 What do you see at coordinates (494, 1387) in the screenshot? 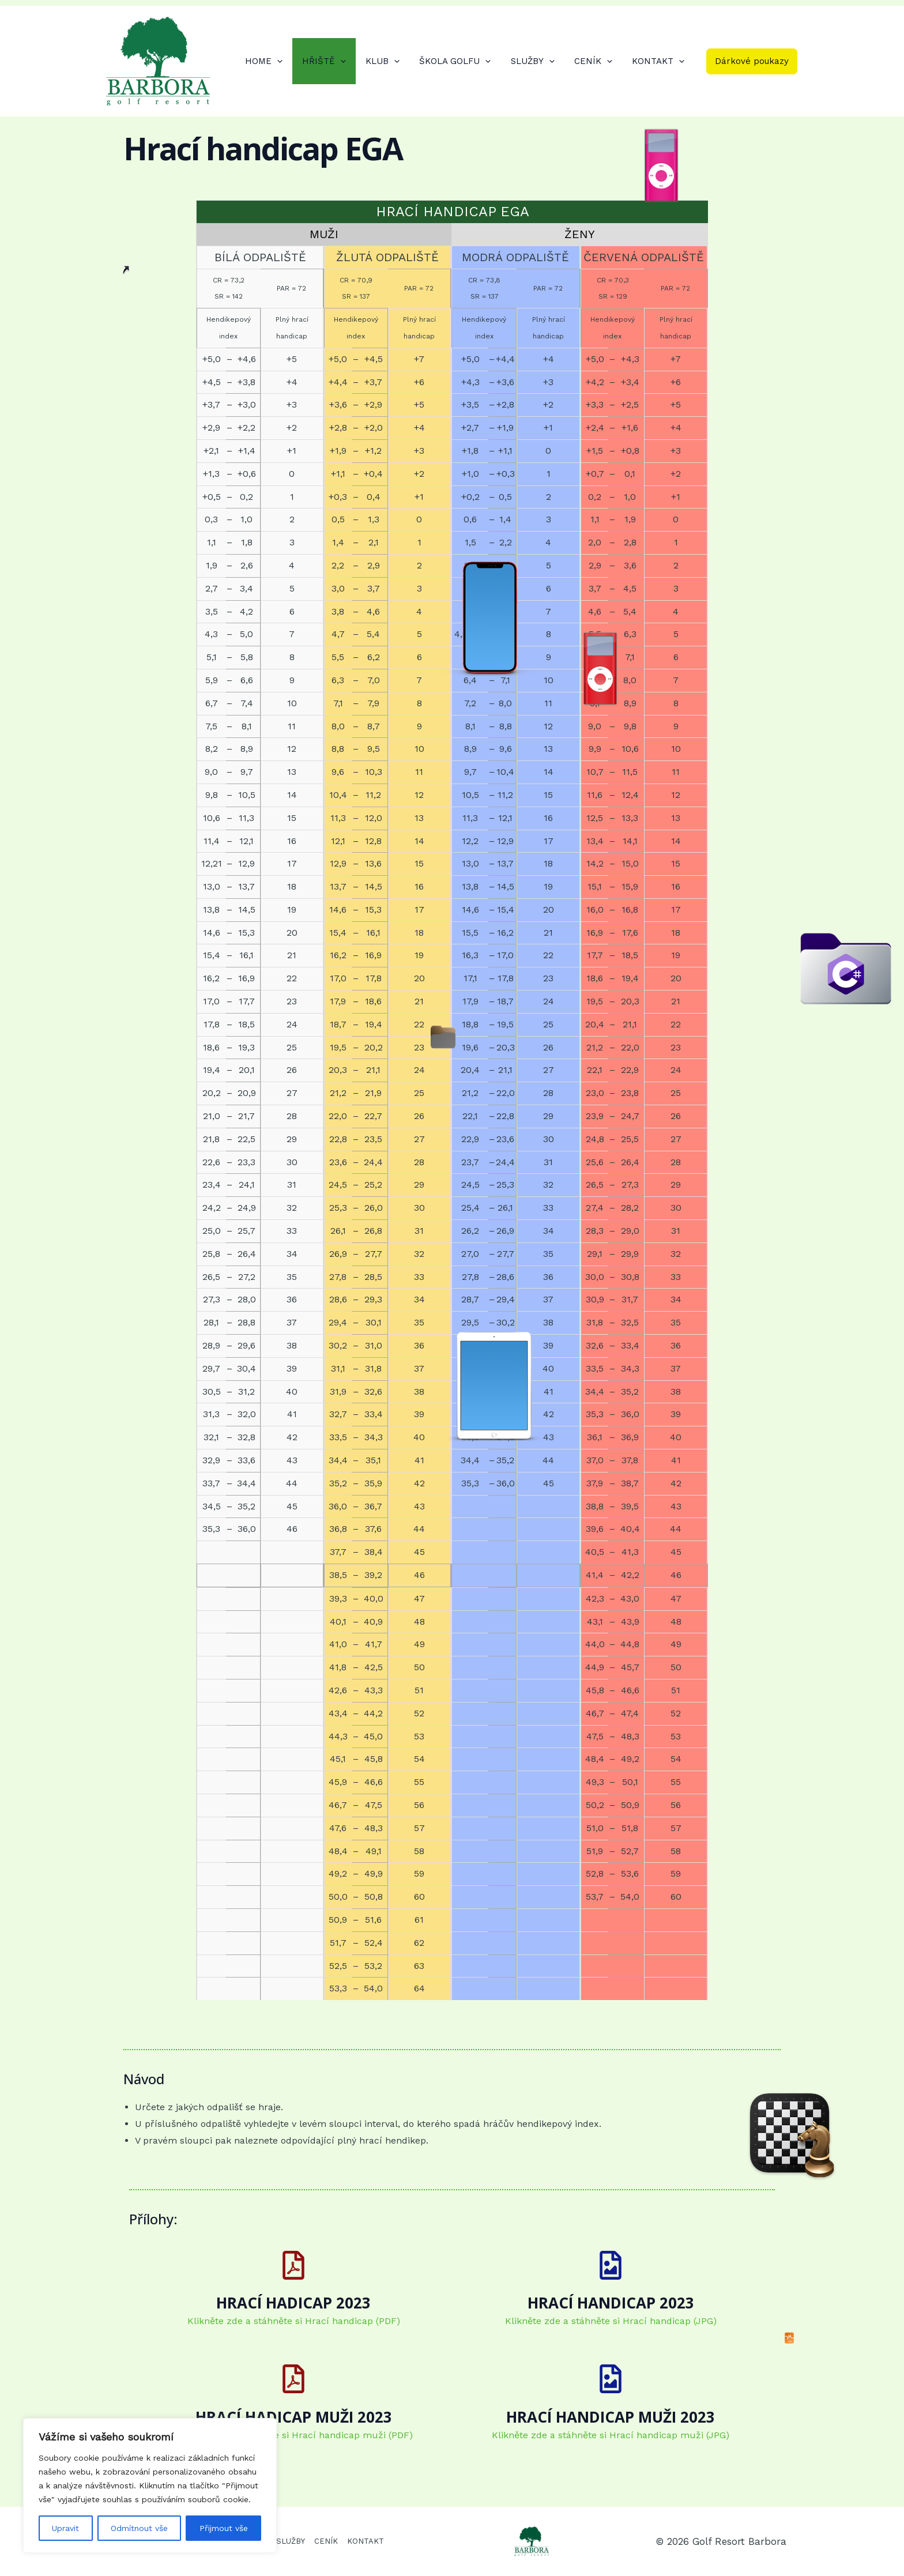
I see `iPad device icon for system identification` at bounding box center [494, 1387].